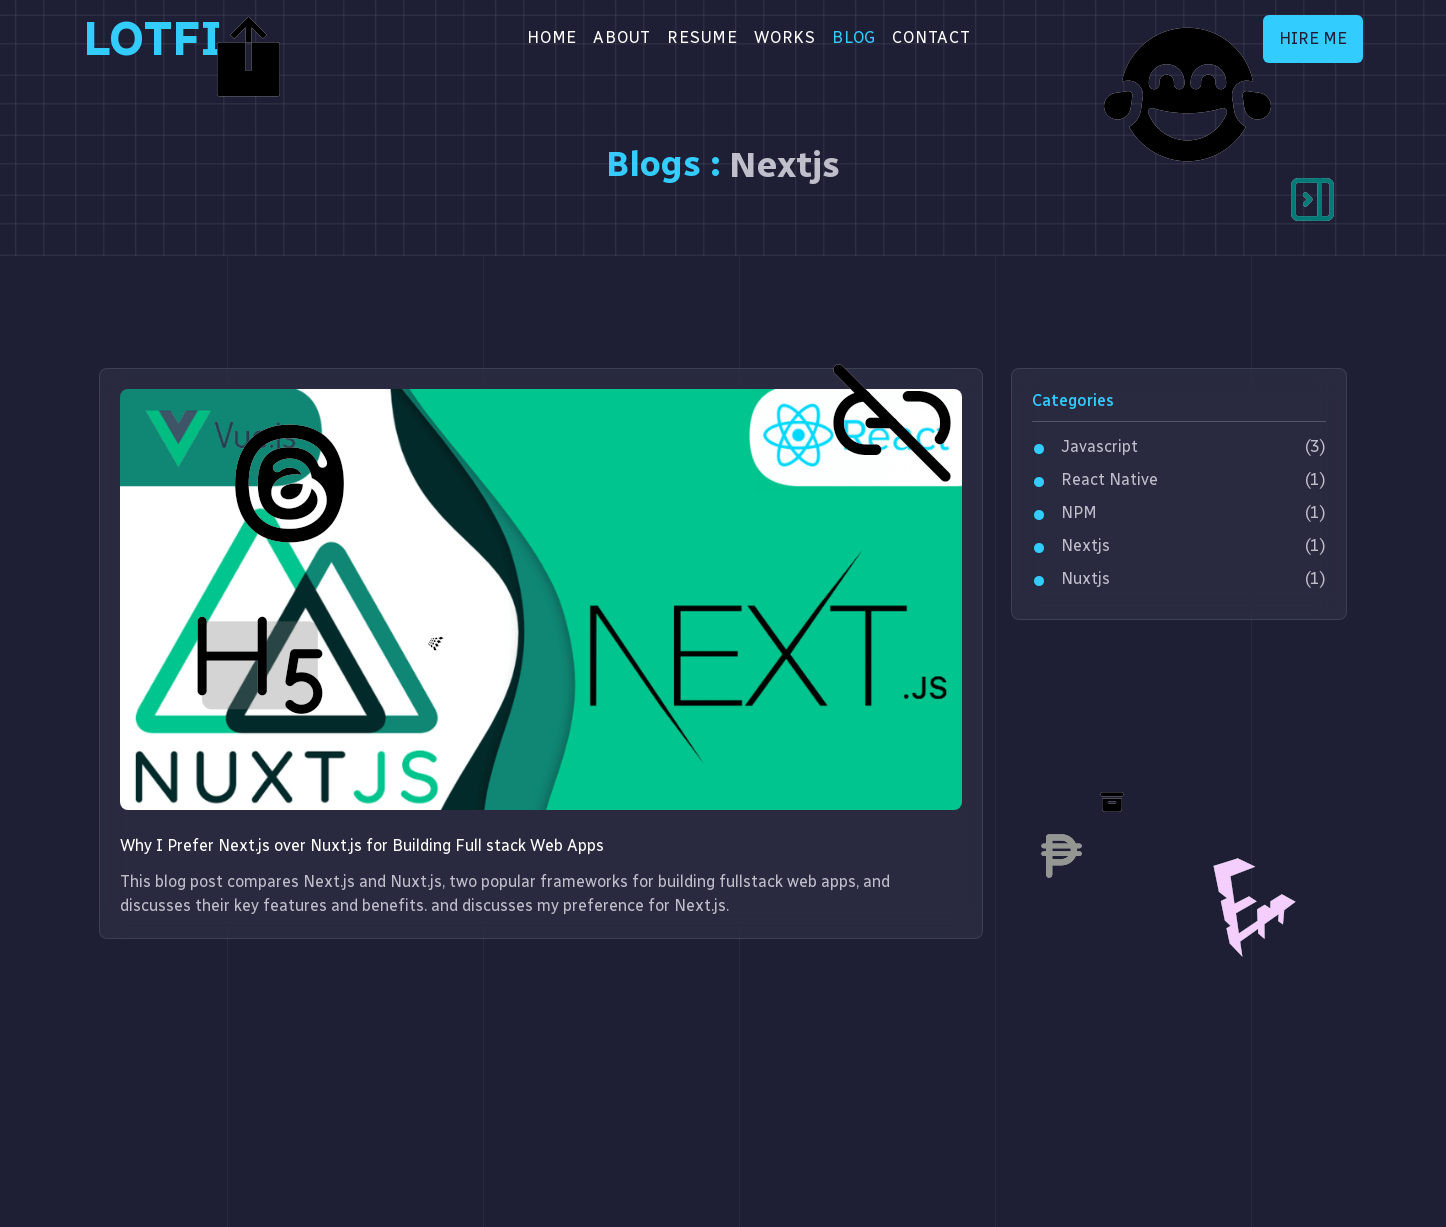 This screenshot has height=1227, width=1446. I want to click on format text as heading level 5, so click(253, 663).